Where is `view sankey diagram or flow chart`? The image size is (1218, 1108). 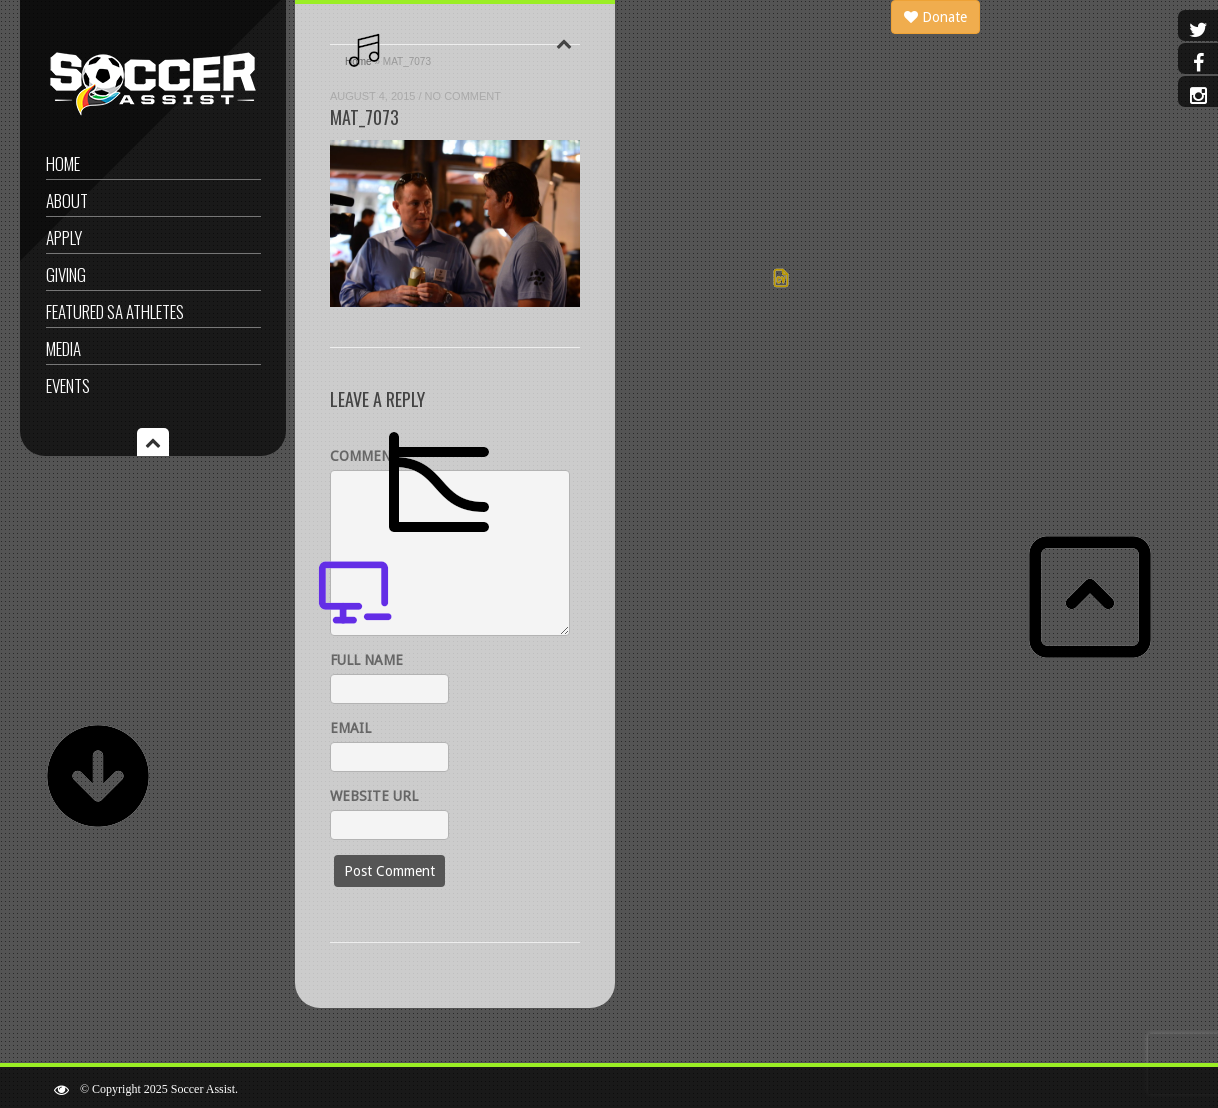
view sankey diagram or flow chart is located at coordinates (439, 482).